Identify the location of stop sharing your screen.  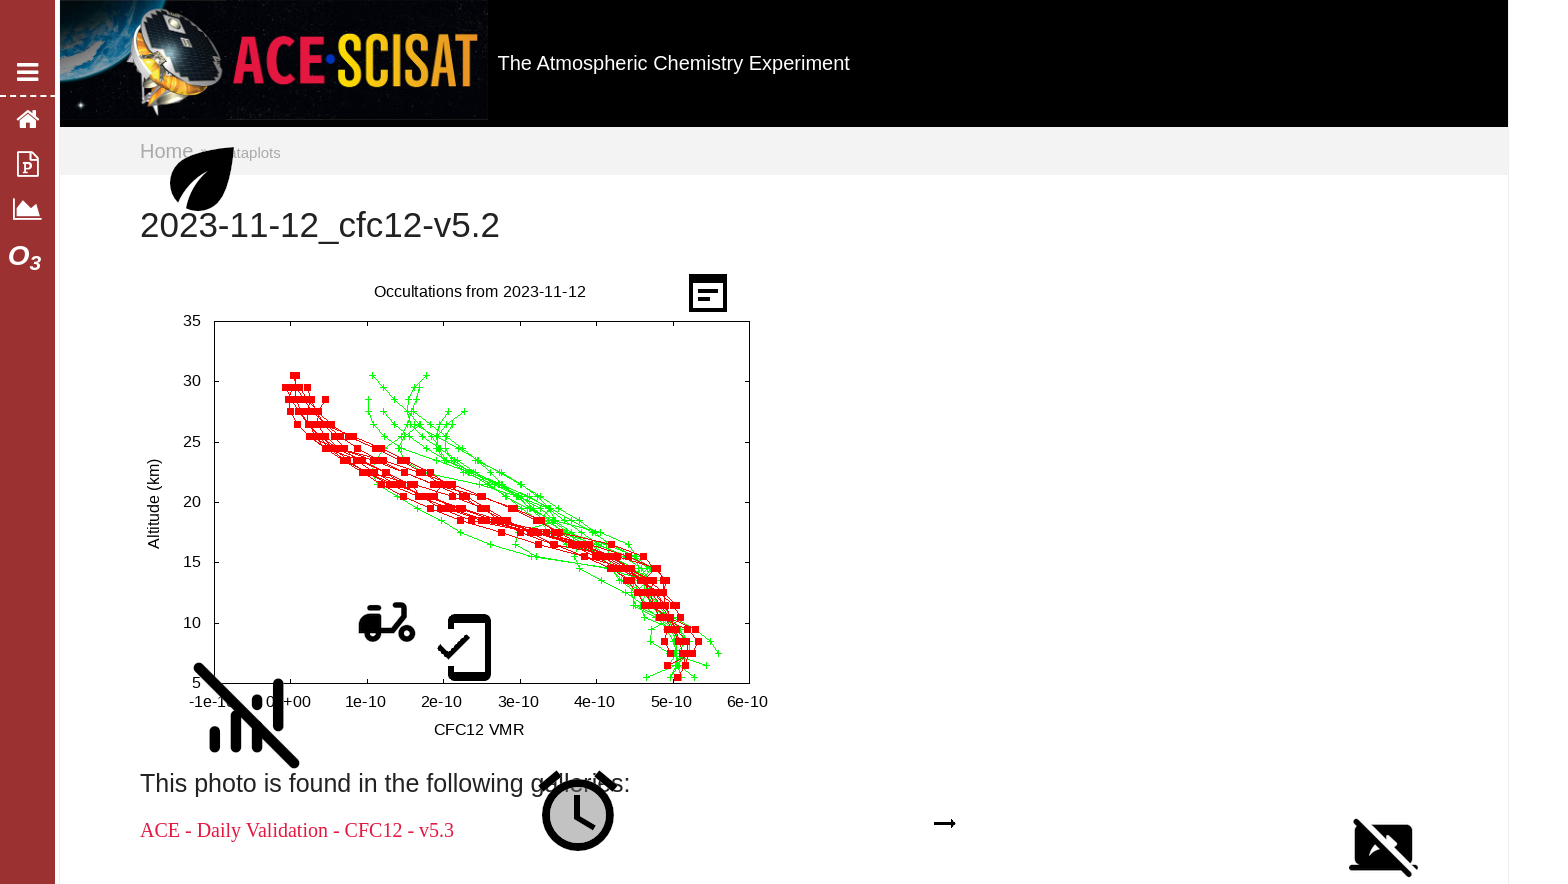
(1383, 847).